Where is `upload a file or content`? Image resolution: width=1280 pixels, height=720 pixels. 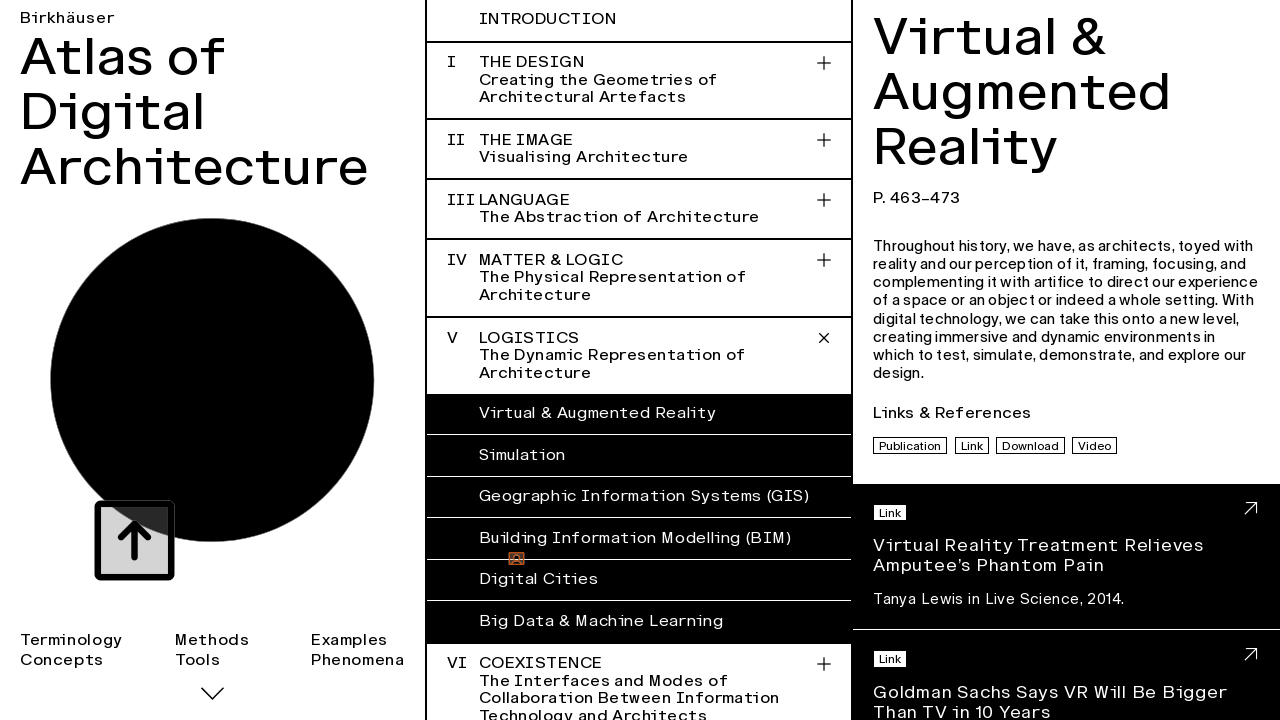 upload a file or content is located at coordinates (134, 540).